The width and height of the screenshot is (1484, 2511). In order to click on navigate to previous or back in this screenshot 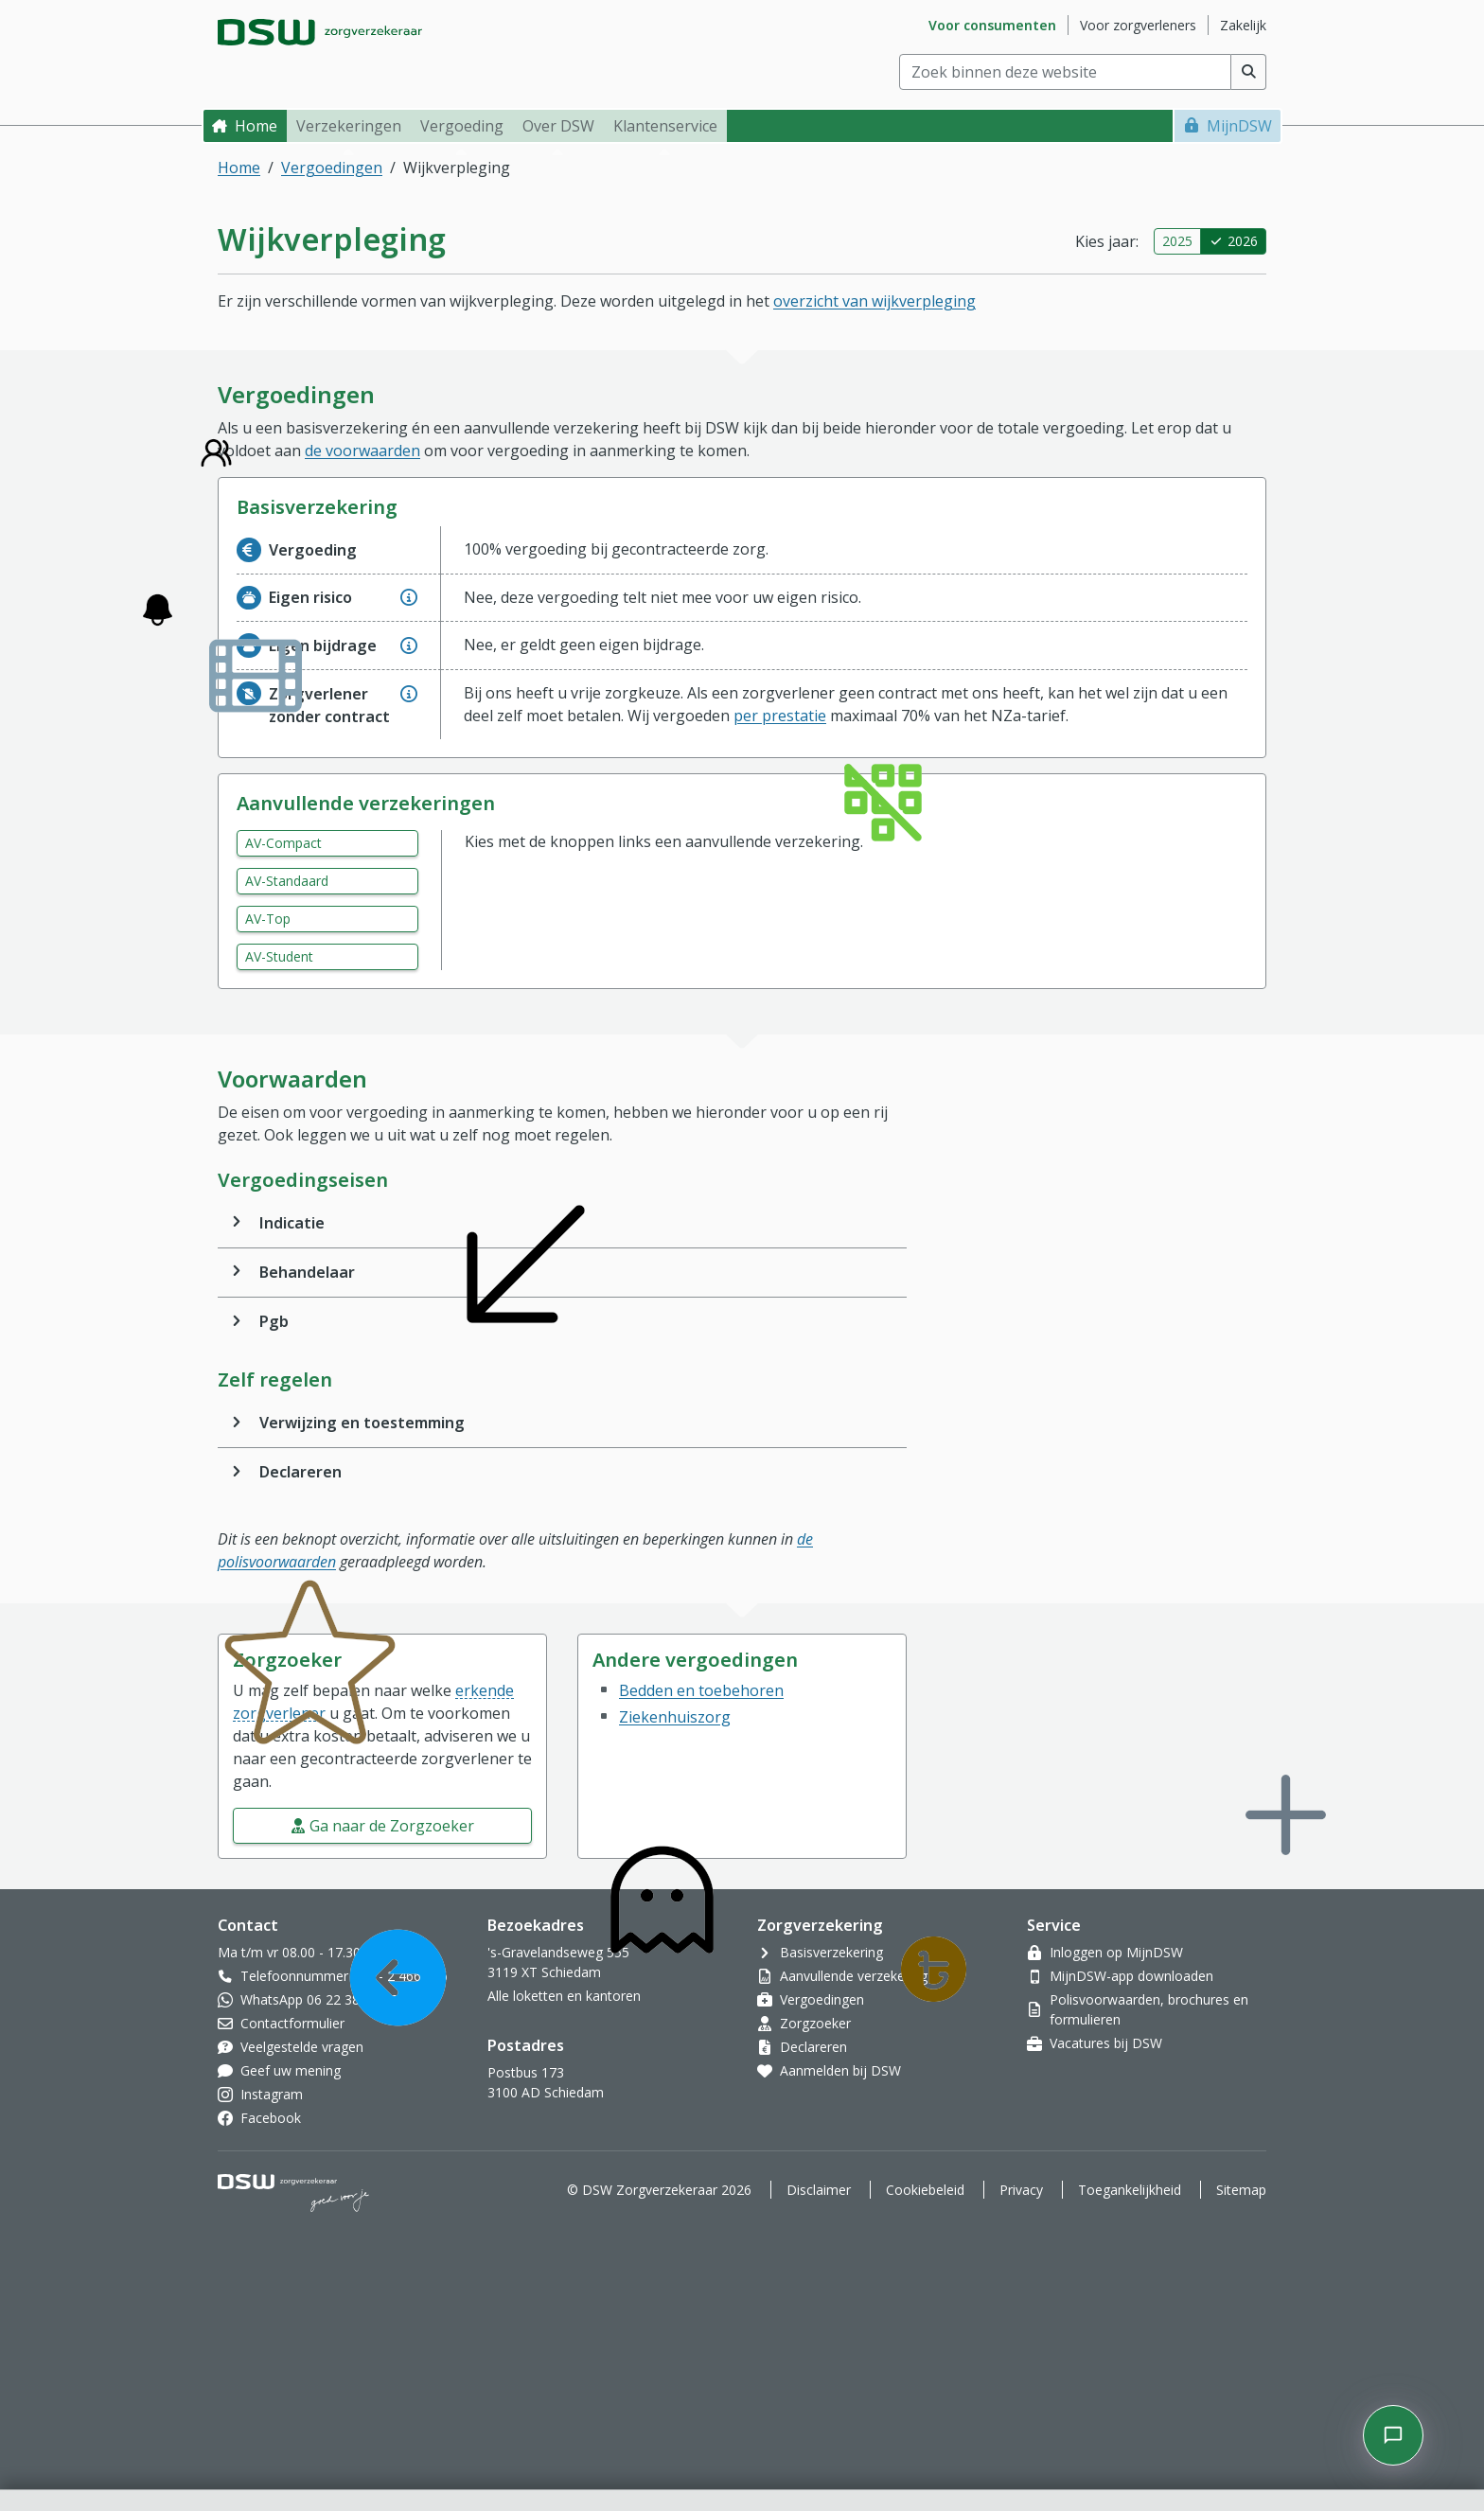, I will do `click(525, 1264)`.